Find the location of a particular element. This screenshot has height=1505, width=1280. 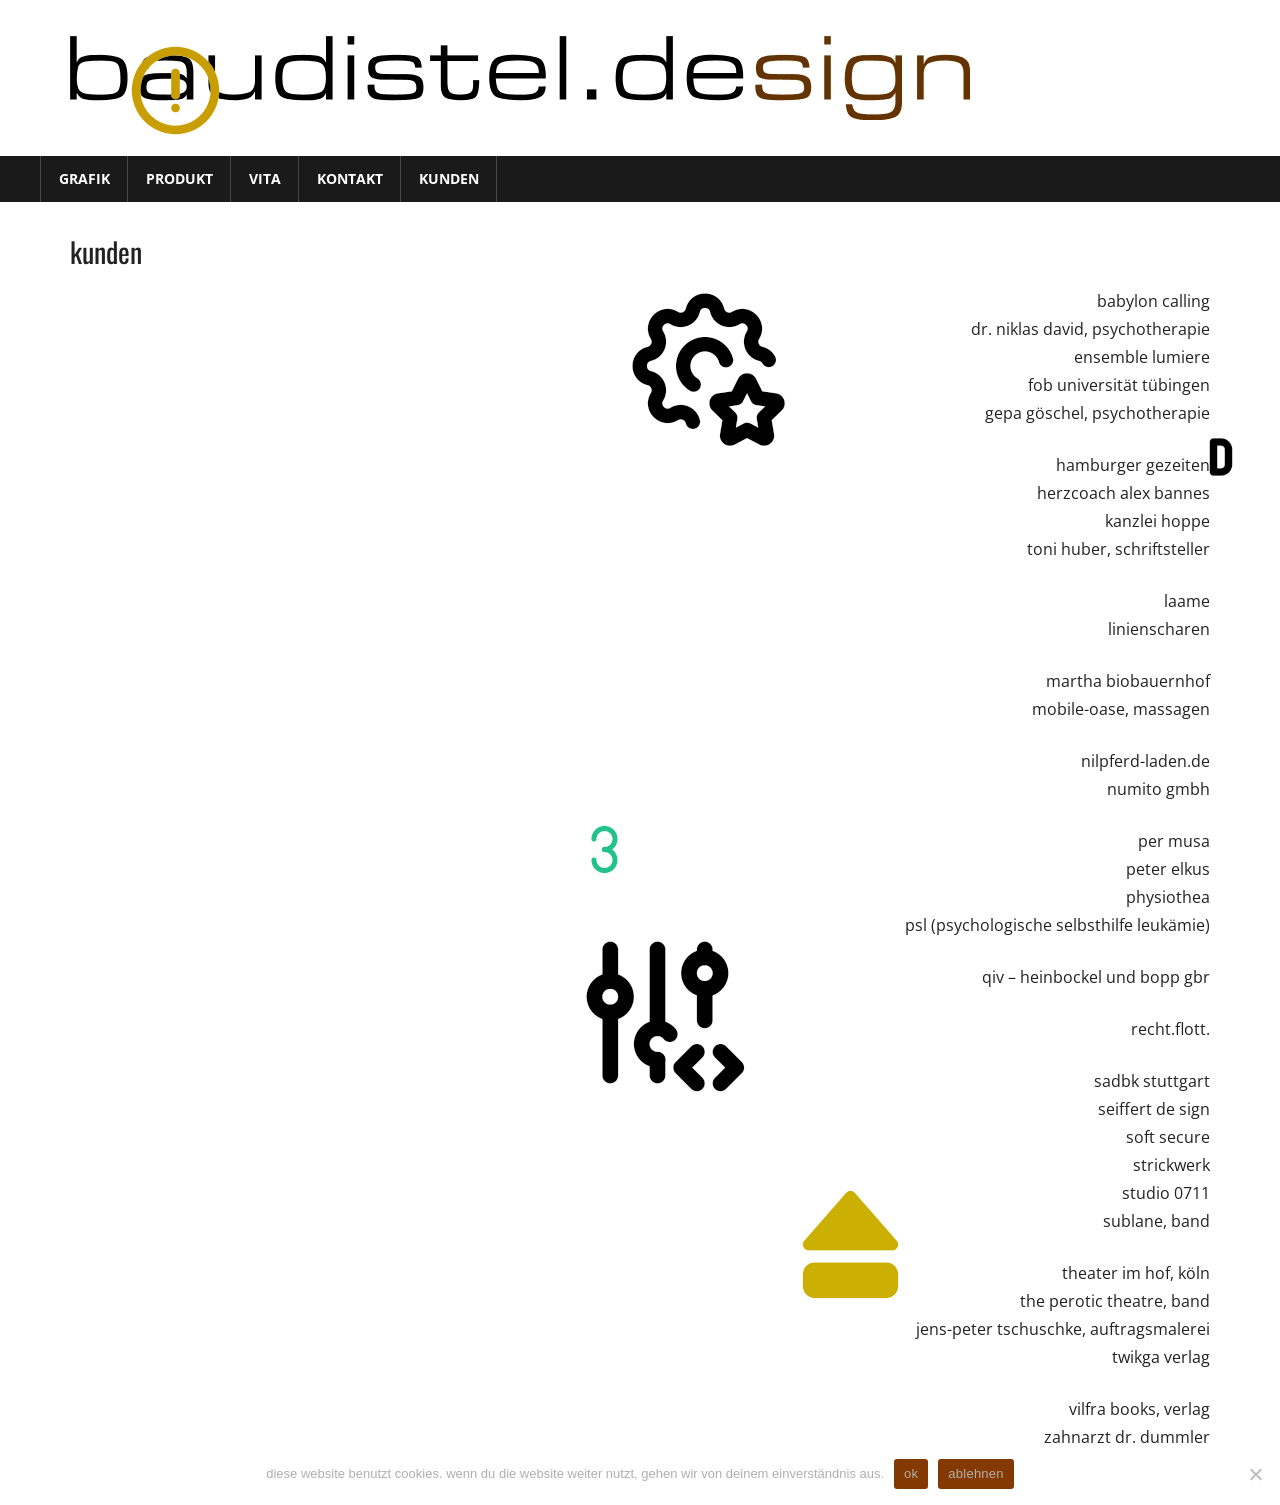

access favorite or starred settings is located at coordinates (705, 366).